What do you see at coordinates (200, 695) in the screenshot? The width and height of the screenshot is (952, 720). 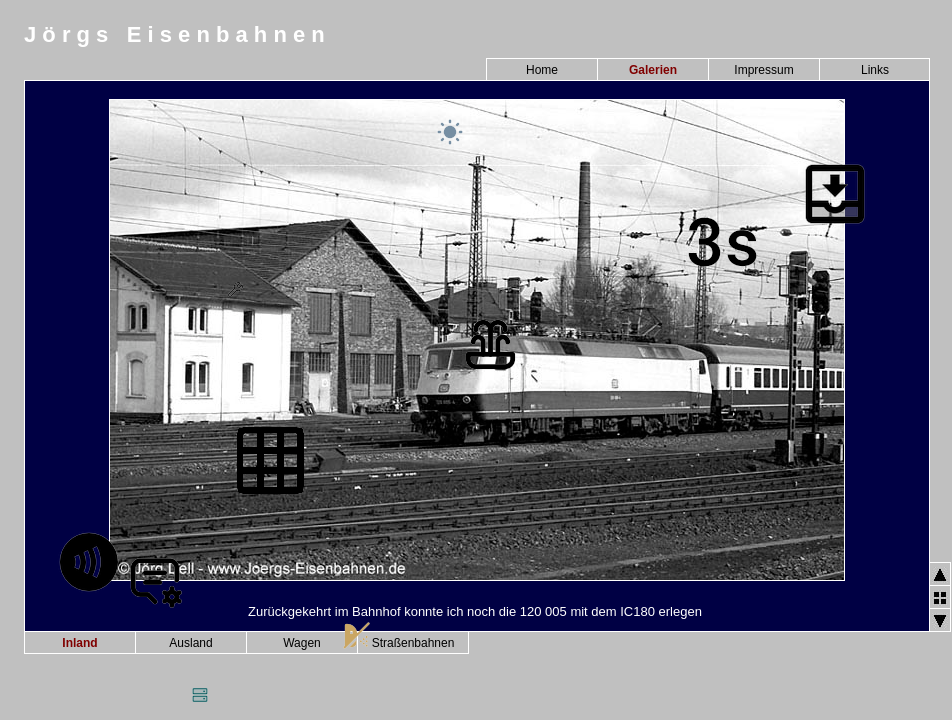 I see `access storage or server settings` at bounding box center [200, 695].